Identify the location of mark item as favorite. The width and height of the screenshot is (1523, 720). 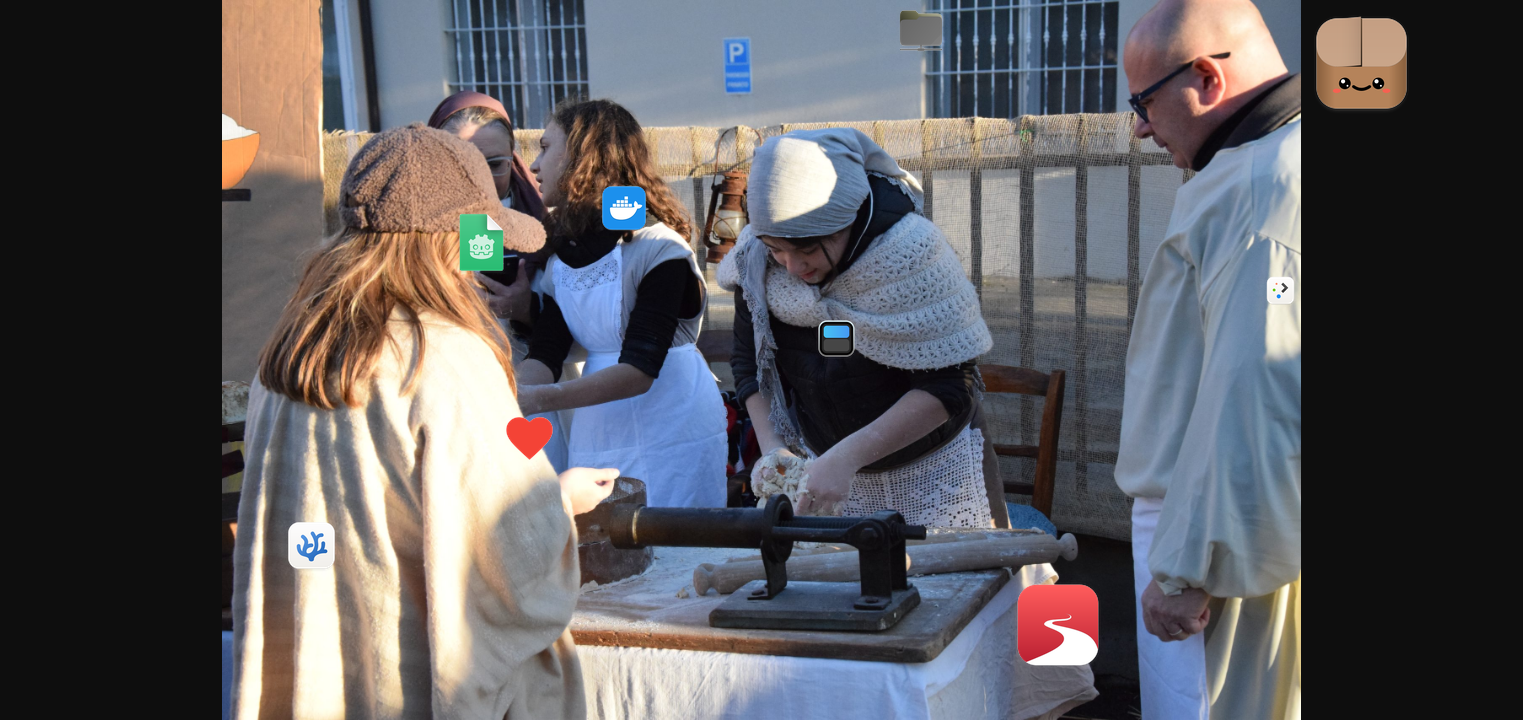
(529, 438).